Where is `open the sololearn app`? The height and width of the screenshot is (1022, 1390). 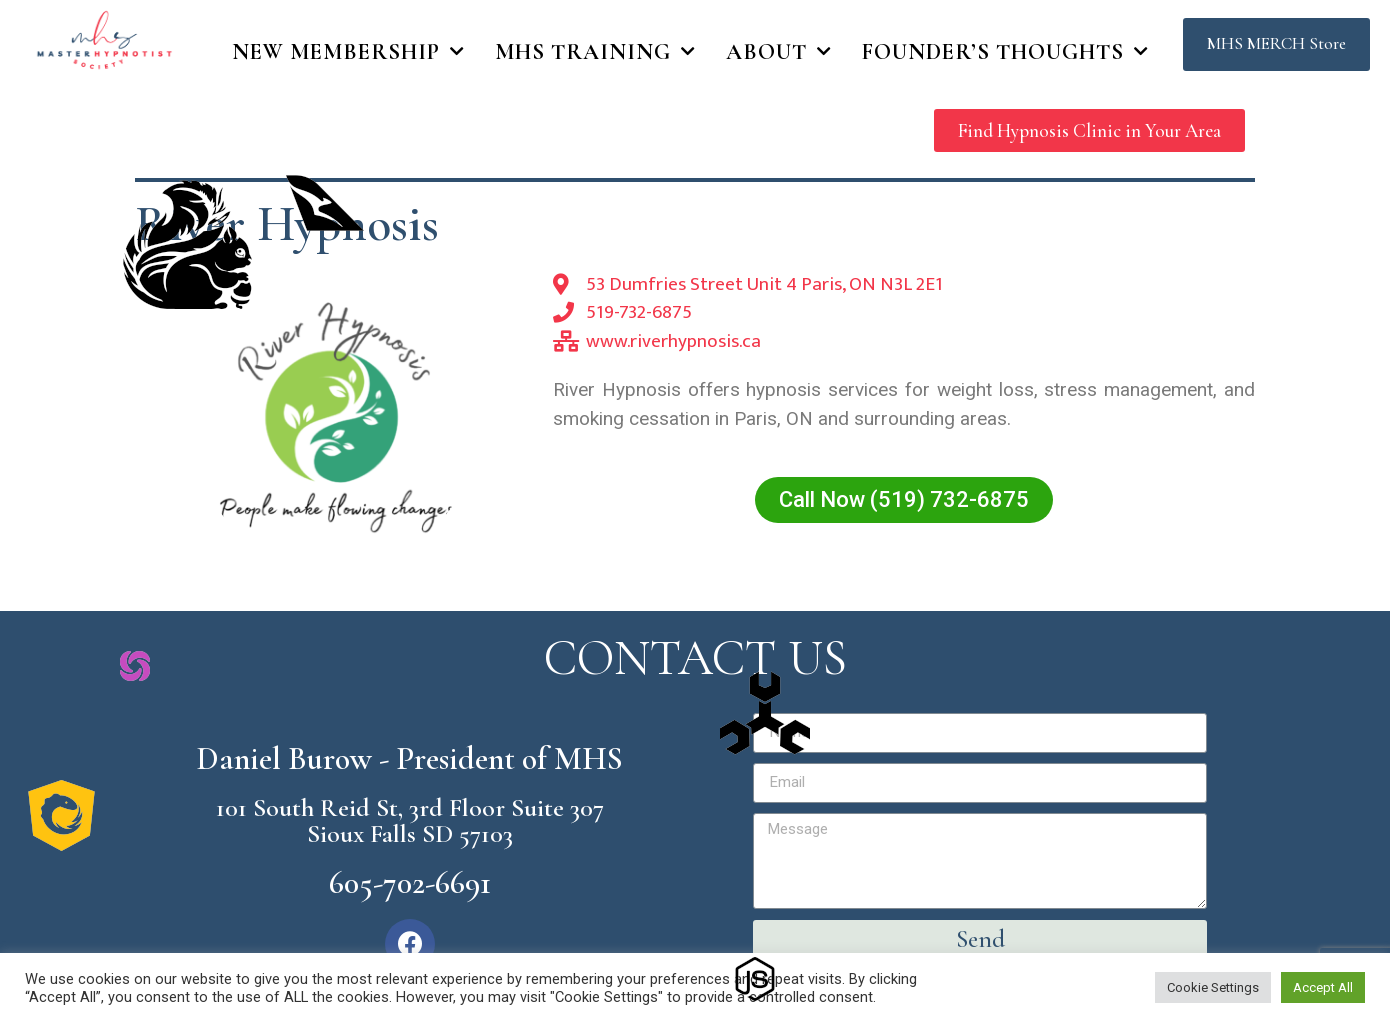
open the sololearn app is located at coordinates (135, 666).